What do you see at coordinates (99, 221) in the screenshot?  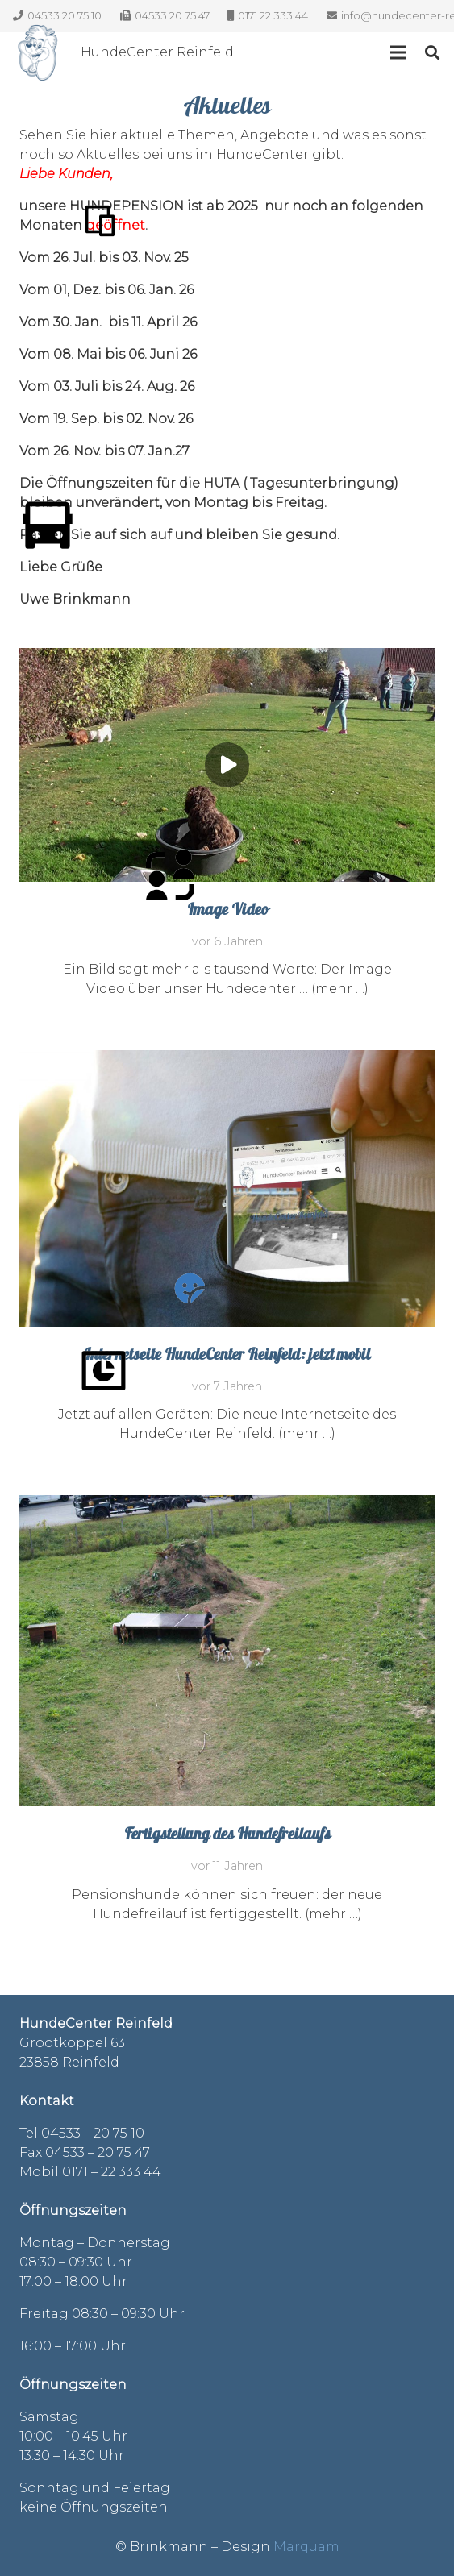 I see `view connected devices` at bounding box center [99, 221].